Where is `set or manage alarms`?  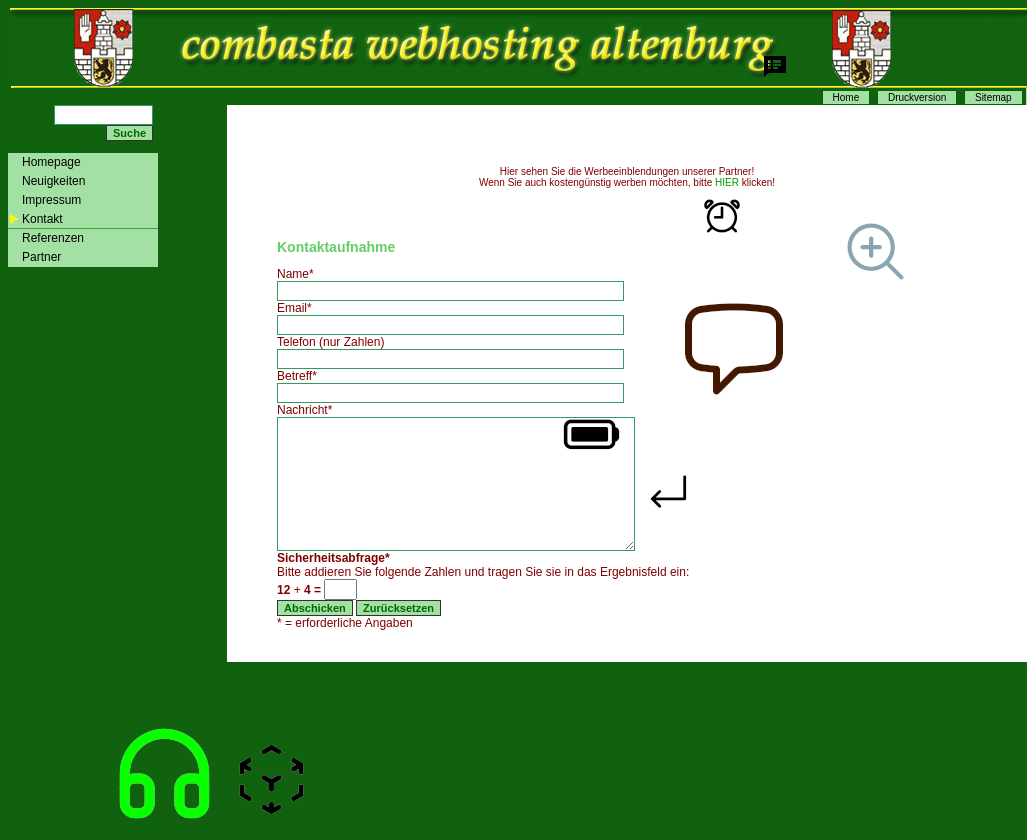 set or manage alarms is located at coordinates (722, 216).